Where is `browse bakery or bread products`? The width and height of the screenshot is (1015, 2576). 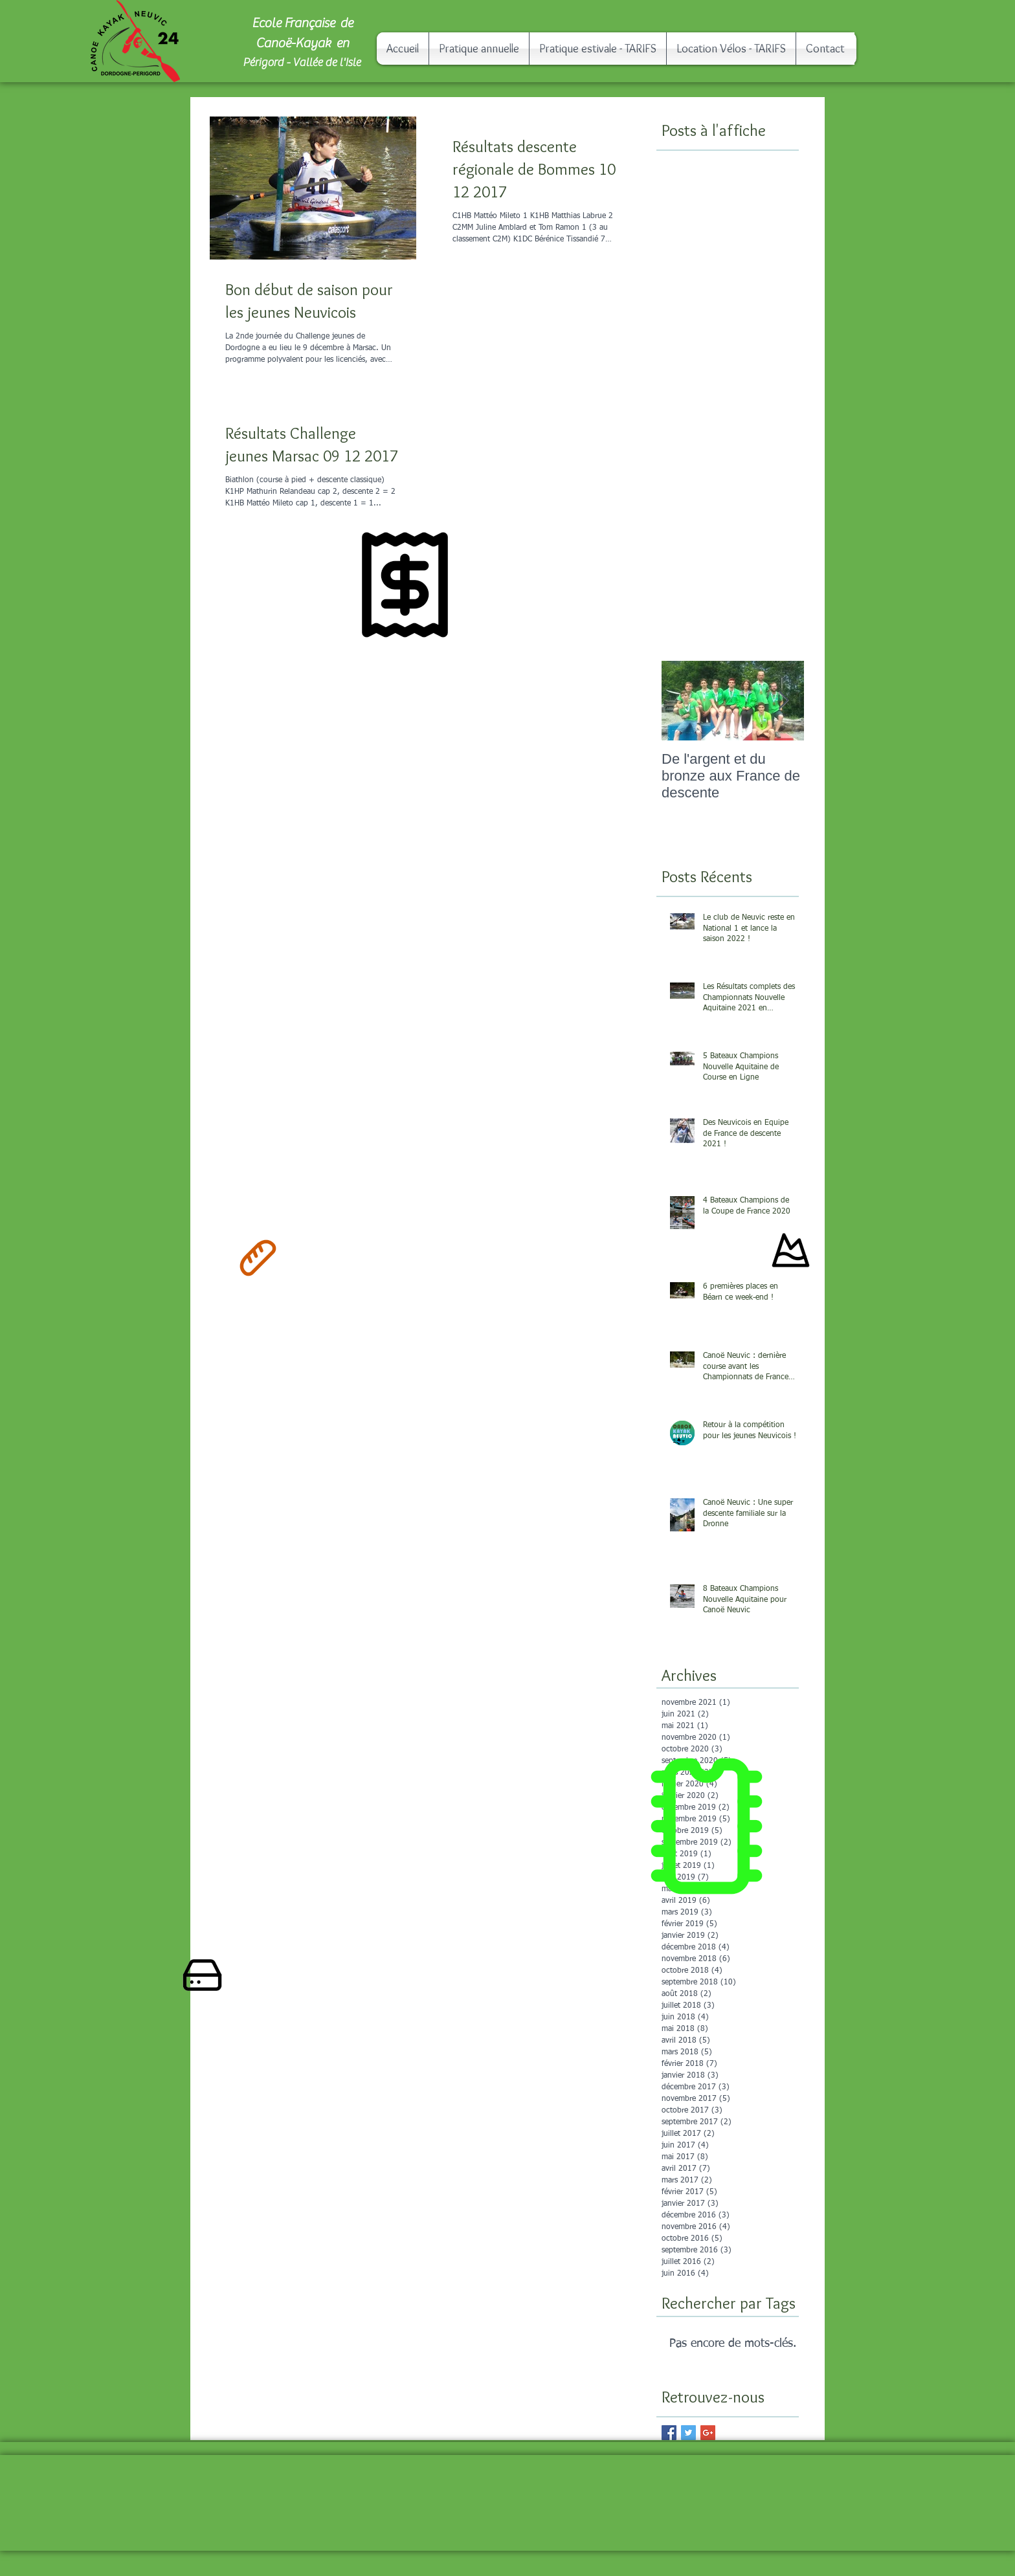
browse bakery or bread products is located at coordinates (258, 1258).